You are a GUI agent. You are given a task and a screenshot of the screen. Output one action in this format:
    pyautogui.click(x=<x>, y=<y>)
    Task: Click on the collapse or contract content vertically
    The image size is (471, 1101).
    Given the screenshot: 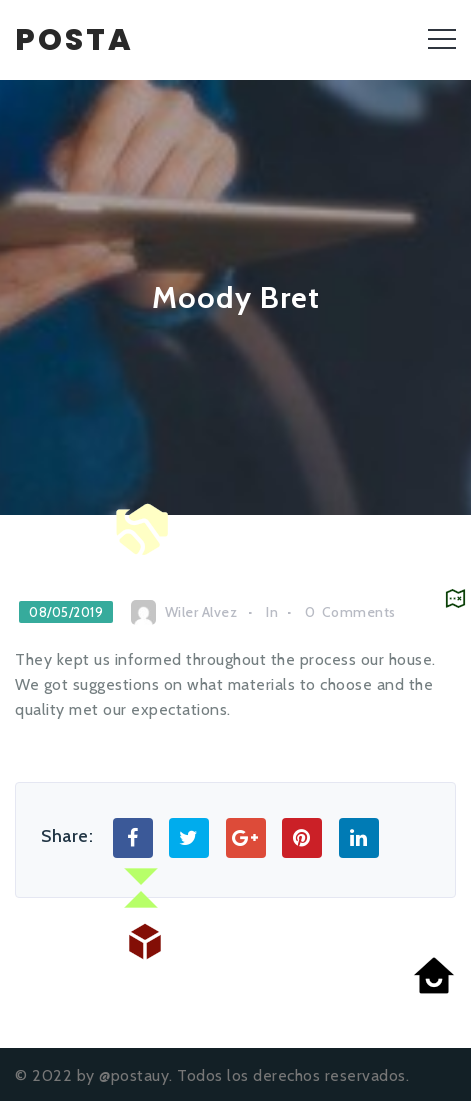 What is the action you would take?
    pyautogui.click(x=141, y=888)
    